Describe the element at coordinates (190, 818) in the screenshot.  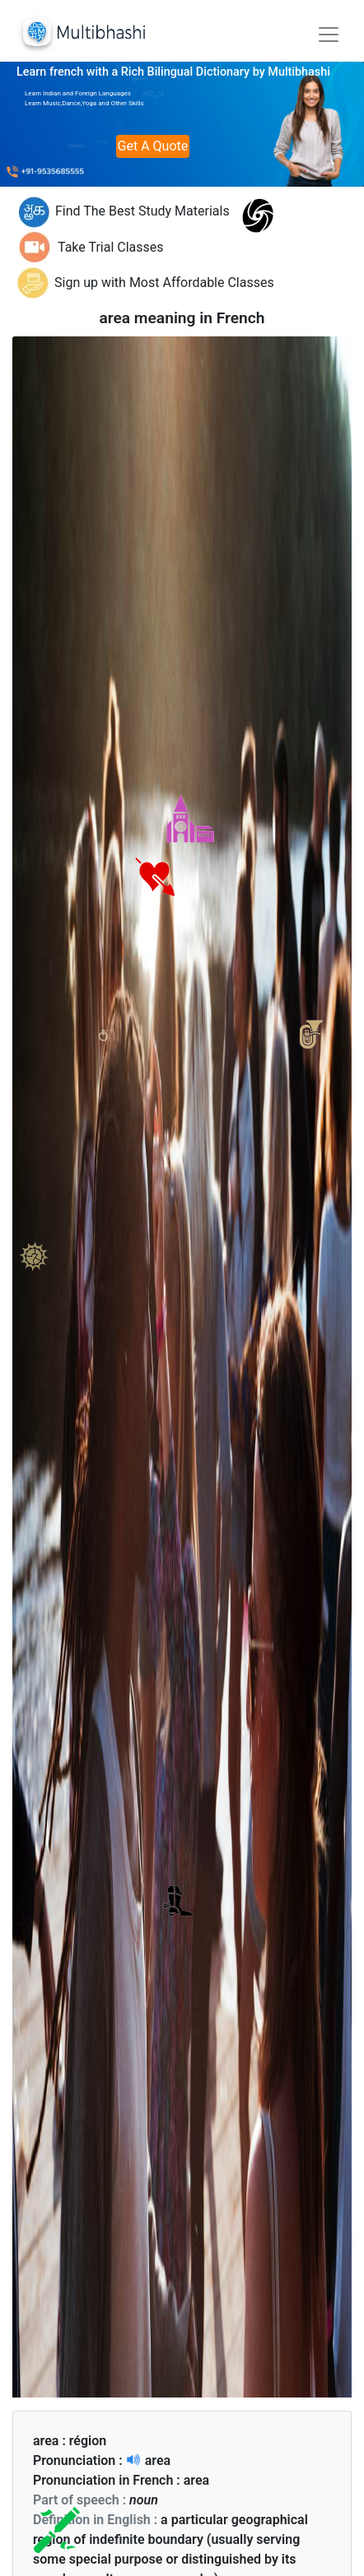
I see `locate nearby churches or places of worship` at that location.